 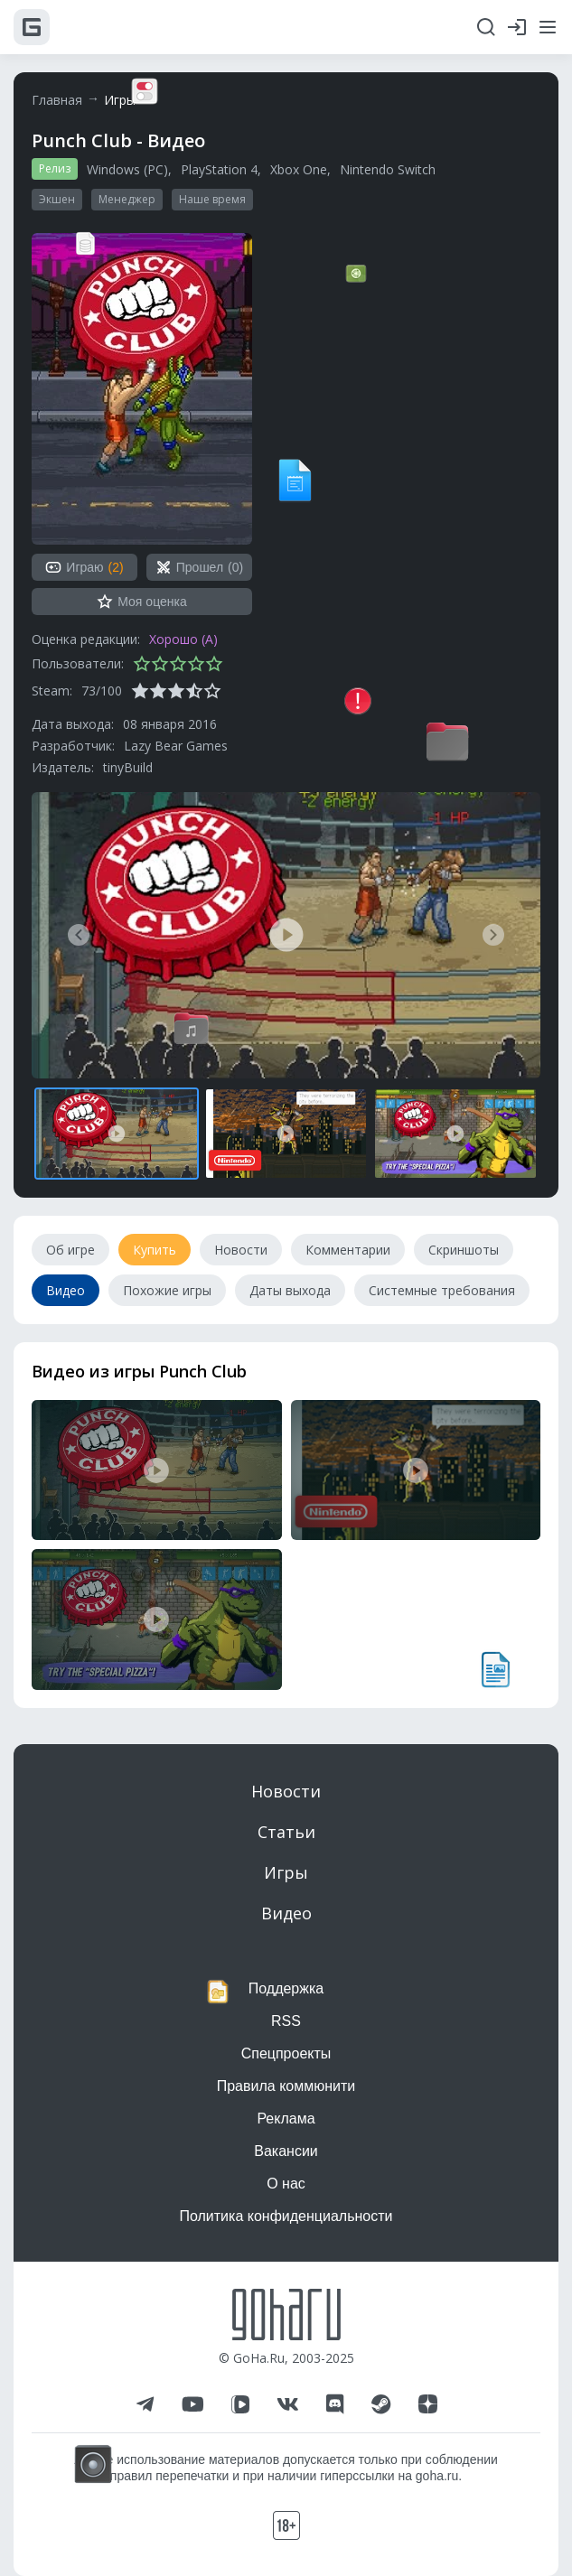 I want to click on open your music folder, so click(x=191, y=1028).